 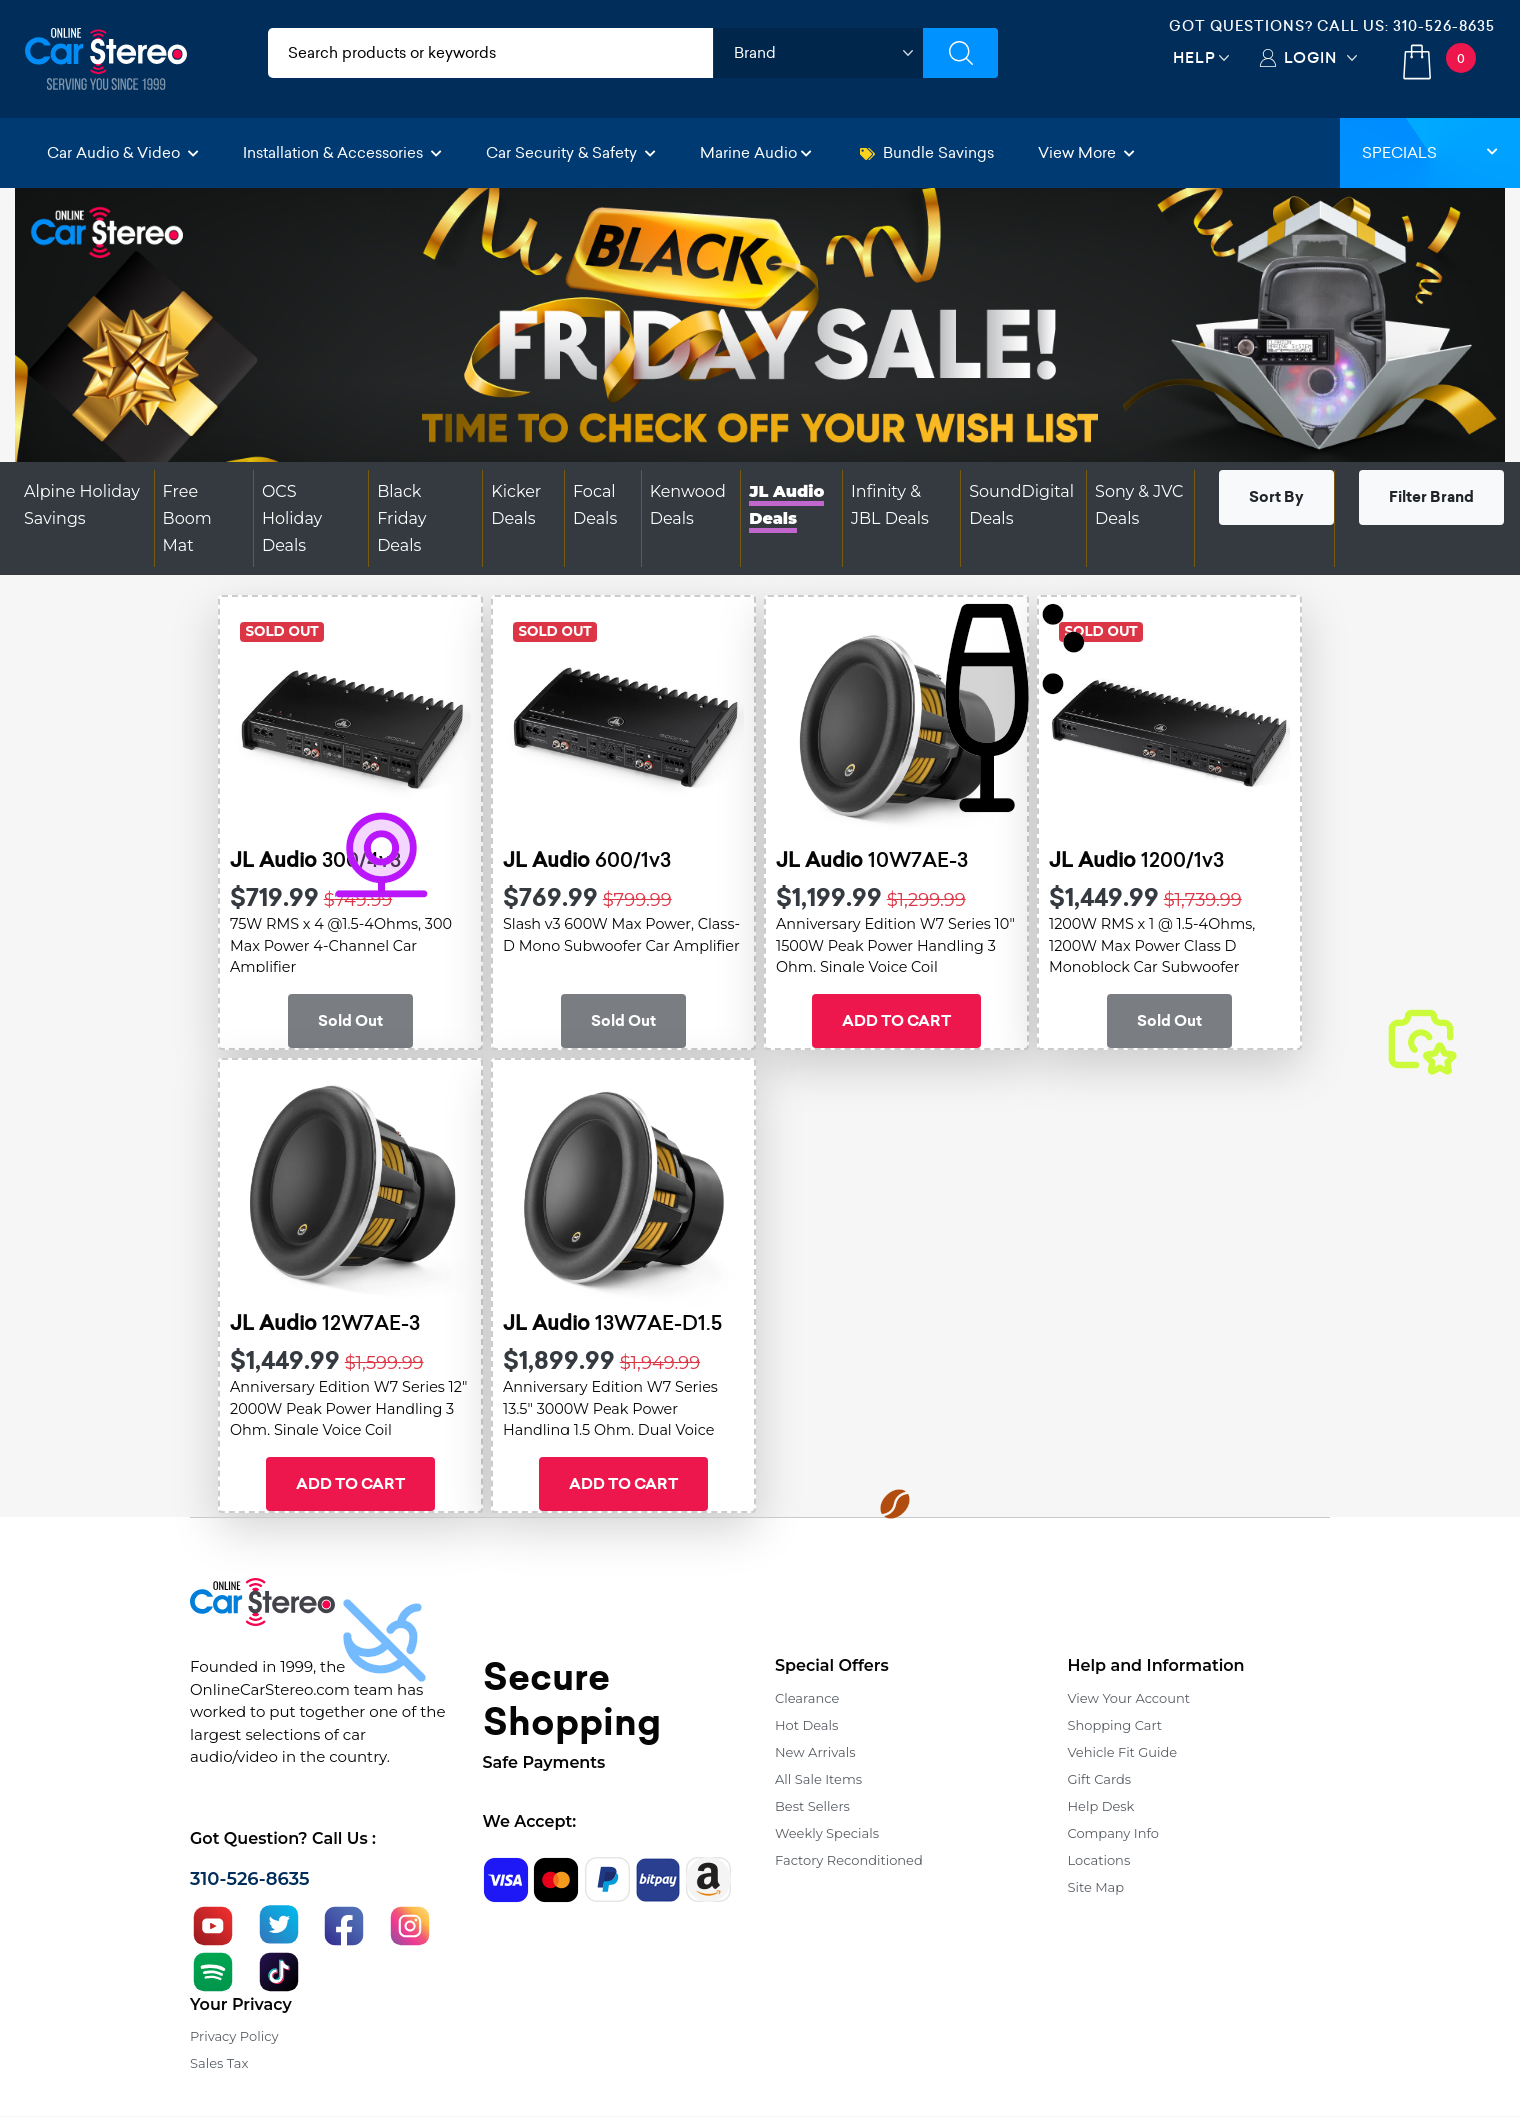 What do you see at coordinates (895, 1504) in the screenshot?
I see `browse coffee shops or cafés nearby` at bounding box center [895, 1504].